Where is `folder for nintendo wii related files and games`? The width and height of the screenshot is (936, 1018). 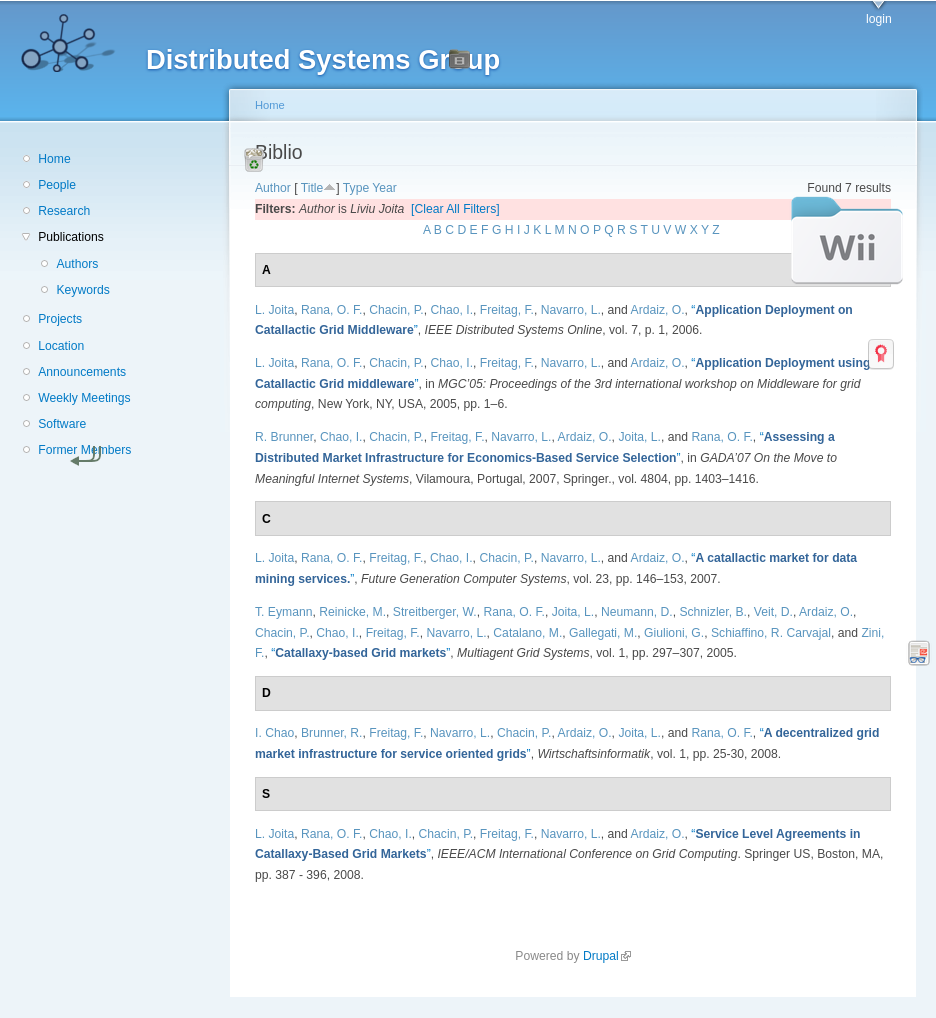
folder for nintendo wii related files and games is located at coordinates (846, 243).